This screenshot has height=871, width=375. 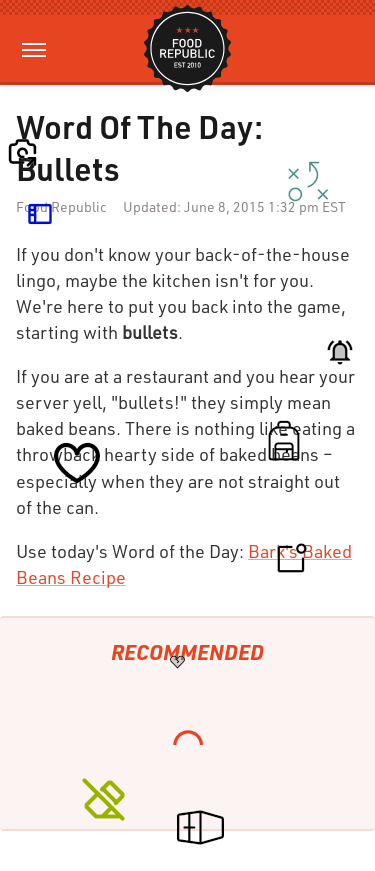 What do you see at coordinates (306, 181) in the screenshot?
I see `view strategy or game plan` at bounding box center [306, 181].